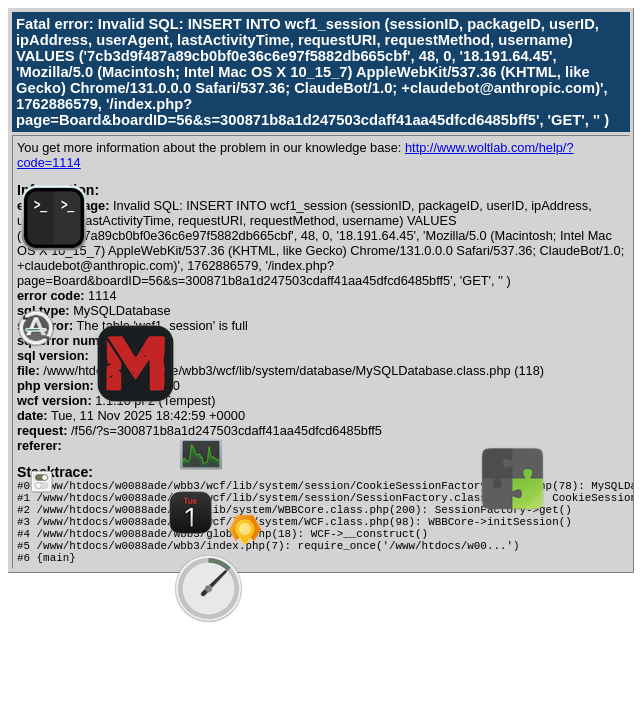 This screenshot has height=720, width=642. I want to click on open task manager to view system performance, so click(201, 454).